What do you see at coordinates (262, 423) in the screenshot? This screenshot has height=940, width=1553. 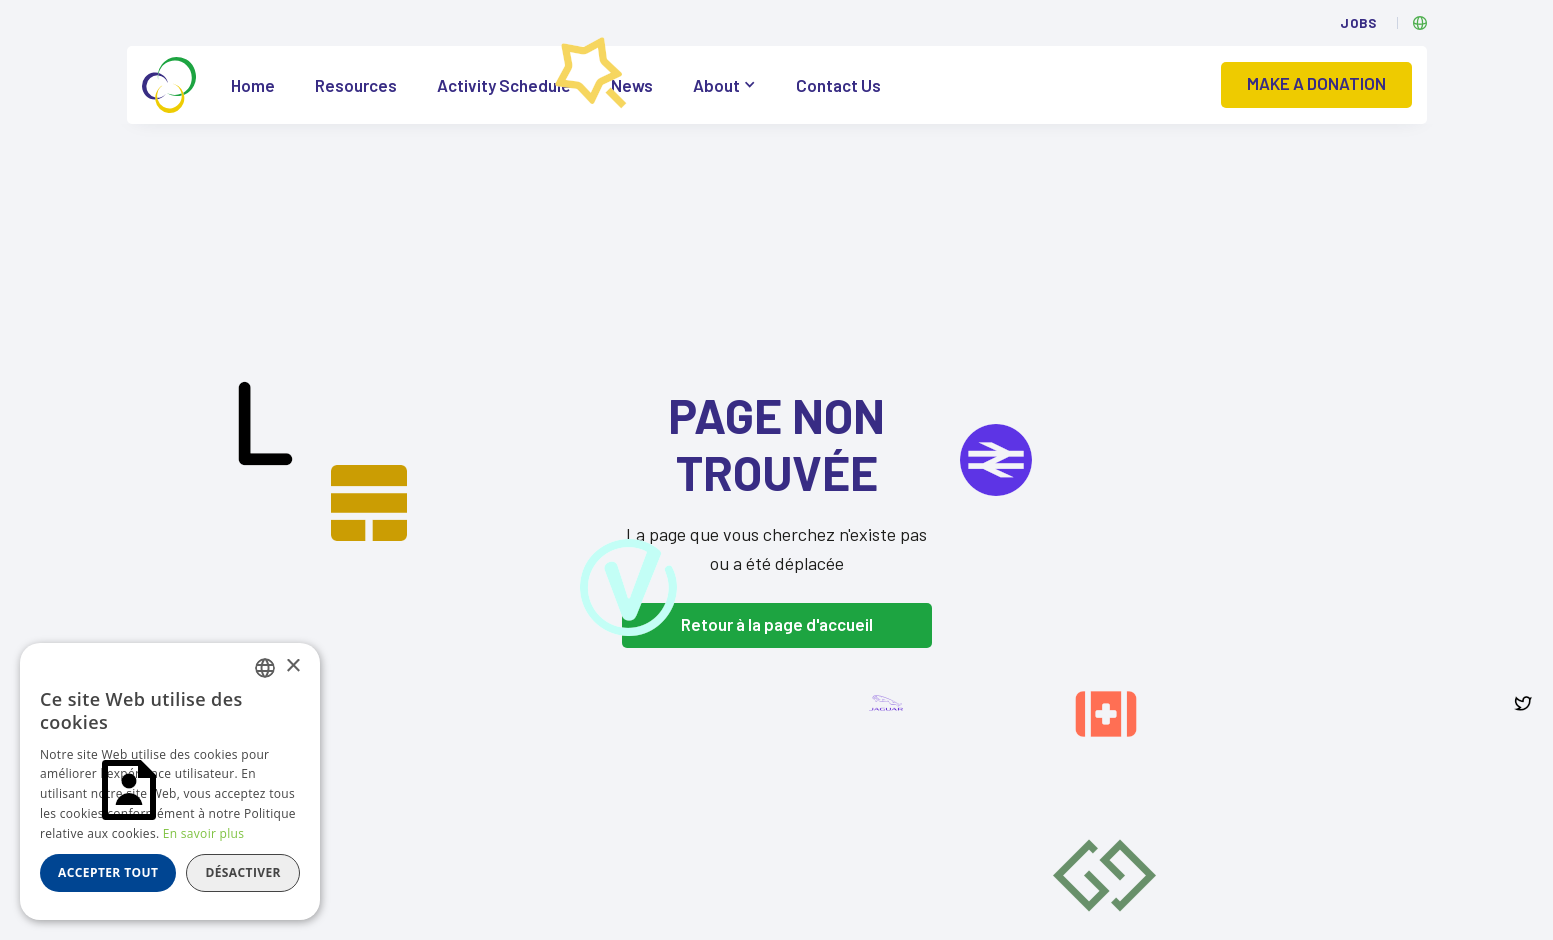 I see `indicates a label or list view option` at bounding box center [262, 423].